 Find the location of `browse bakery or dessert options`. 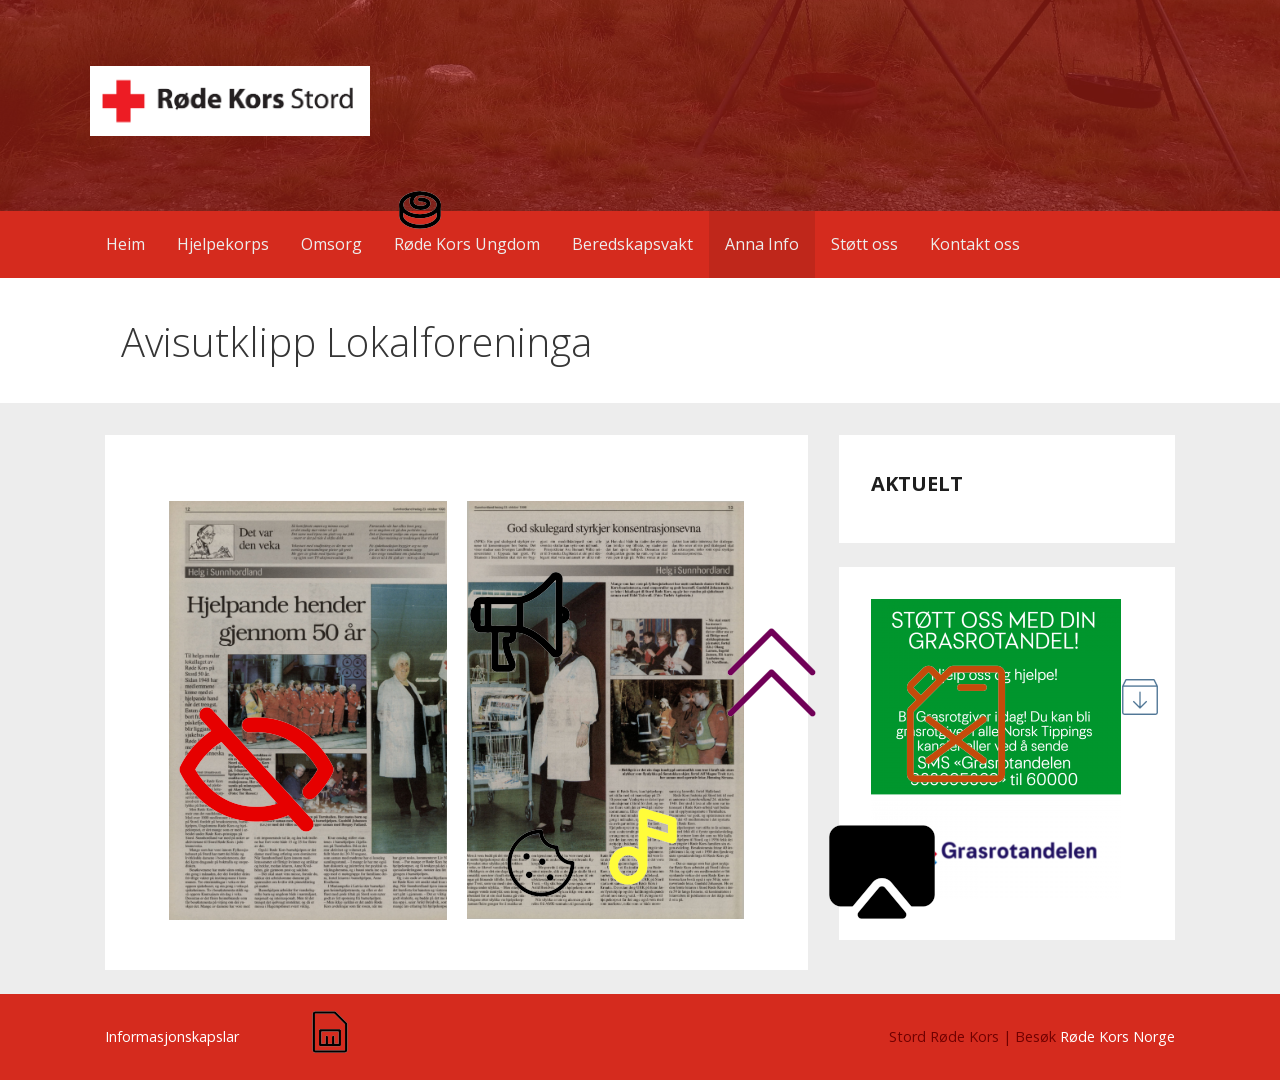

browse bakery or dessert options is located at coordinates (420, 210).